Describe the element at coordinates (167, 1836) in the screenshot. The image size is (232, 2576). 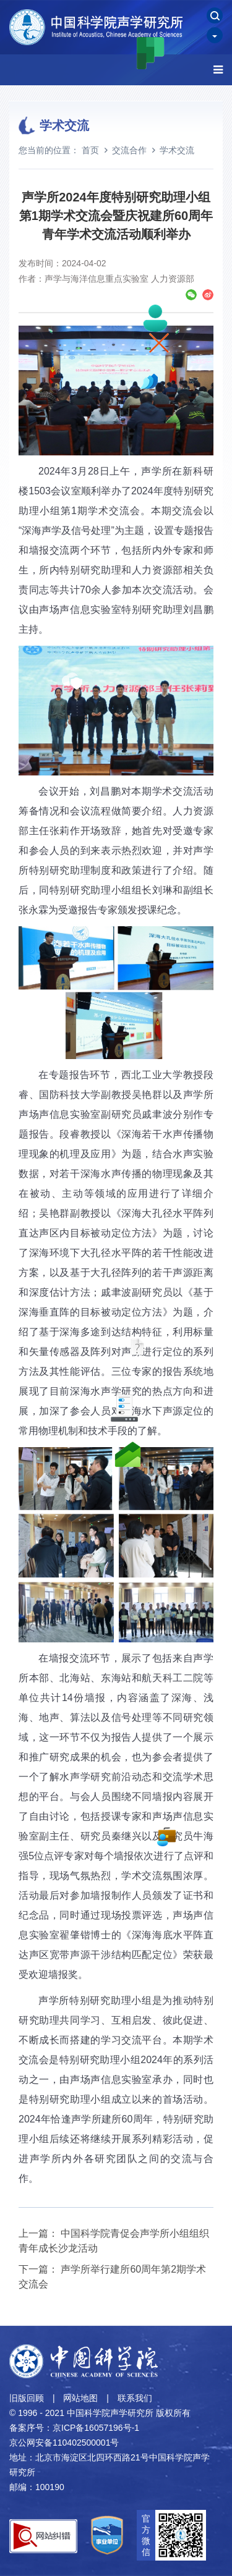
I see `access your work profile or business account` at that location.